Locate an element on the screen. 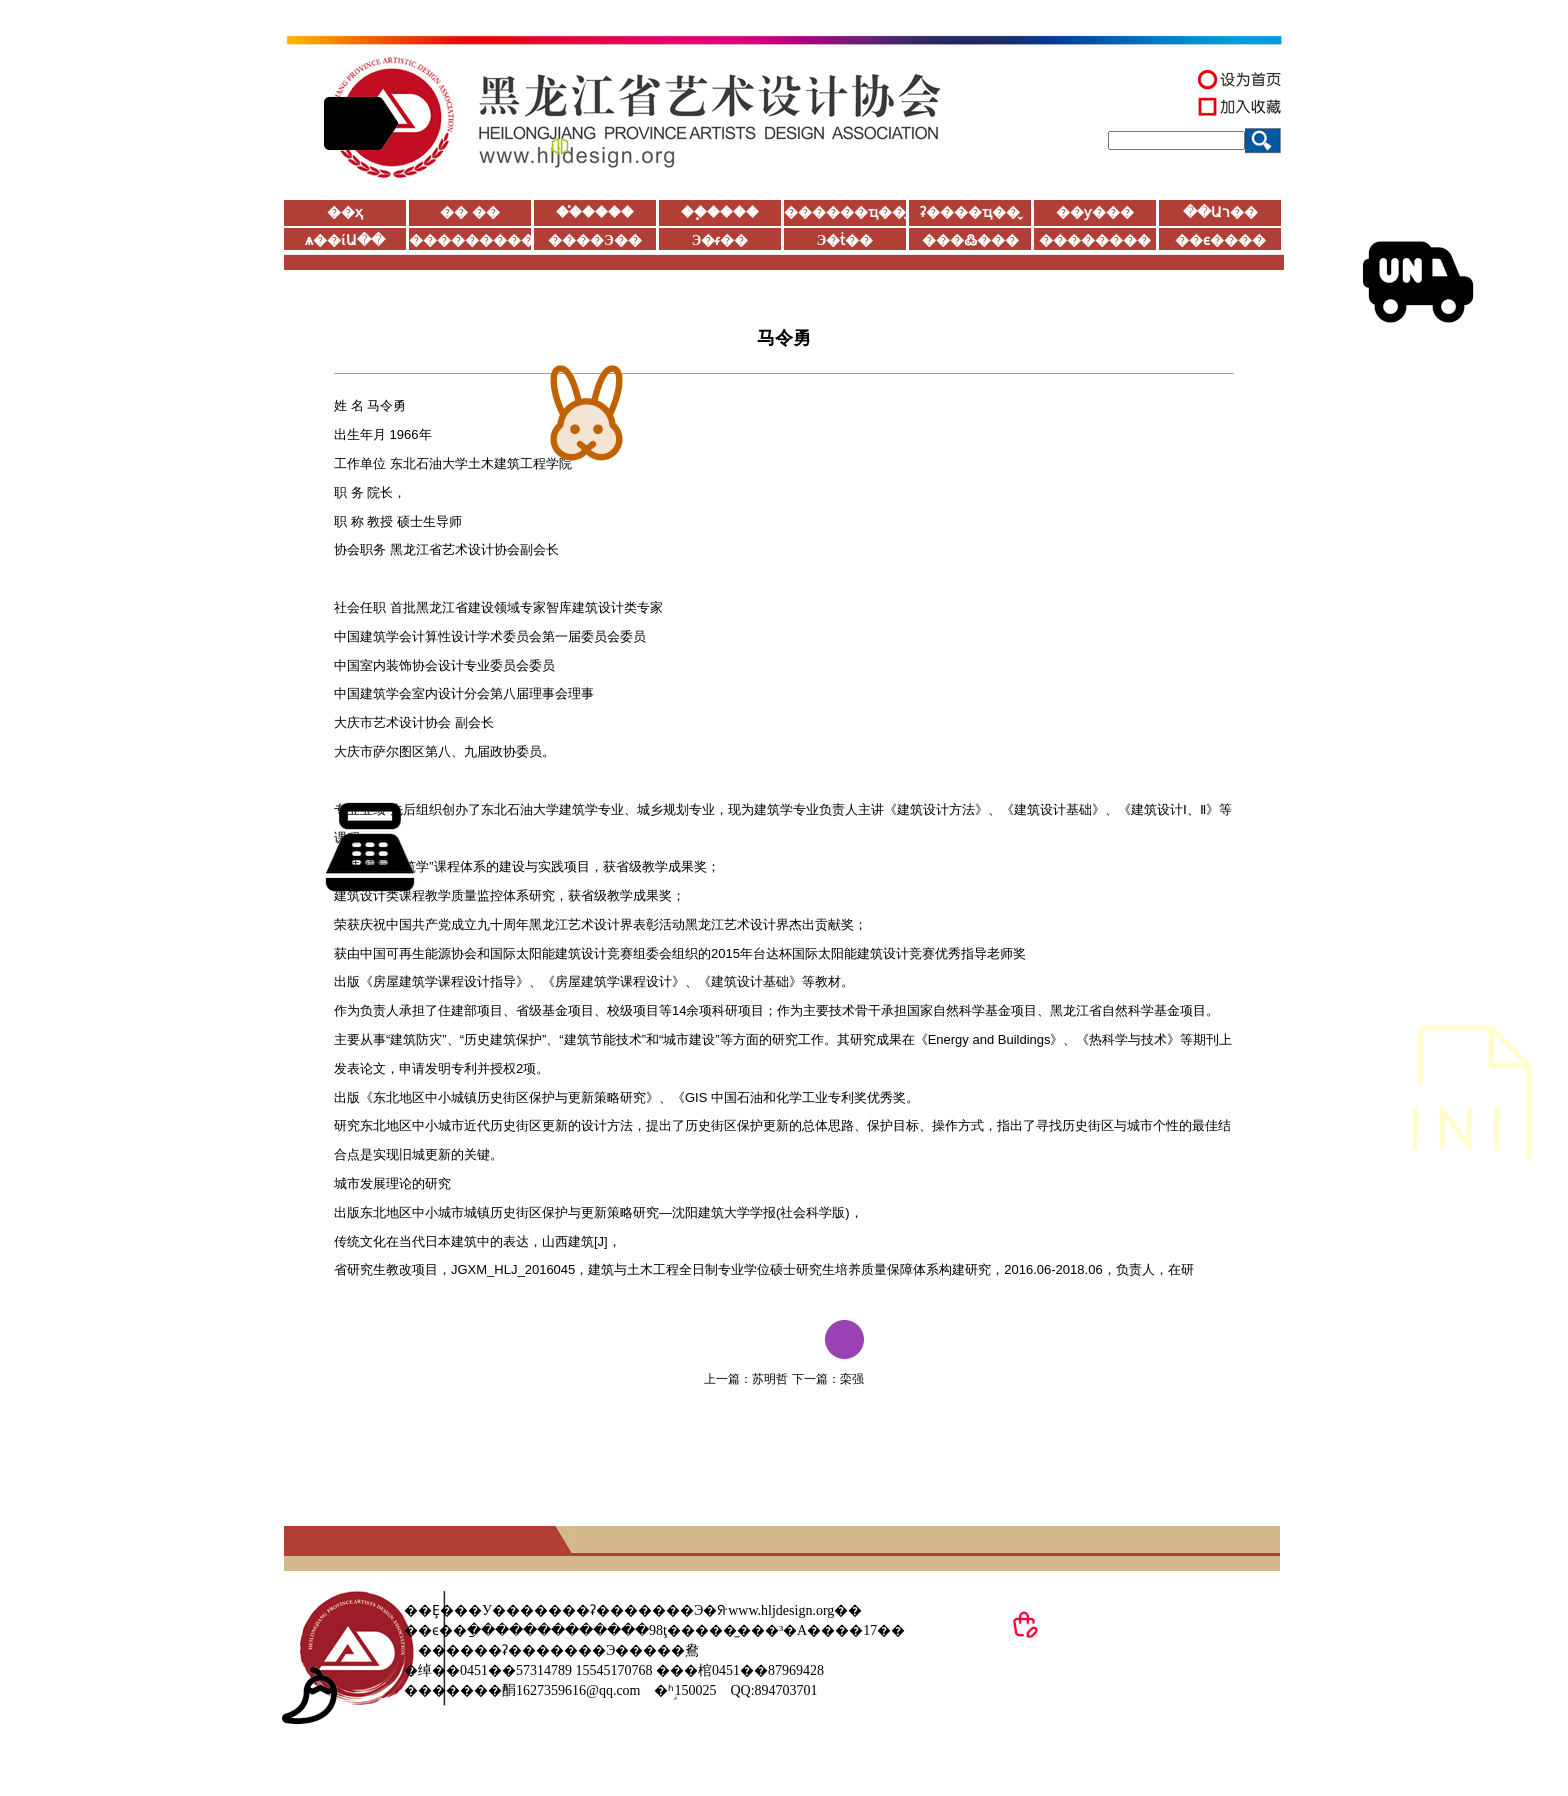 This screenshot has width=1568, height=1796. view or open an INI configuration file is located at coordinates (1475, 1093).